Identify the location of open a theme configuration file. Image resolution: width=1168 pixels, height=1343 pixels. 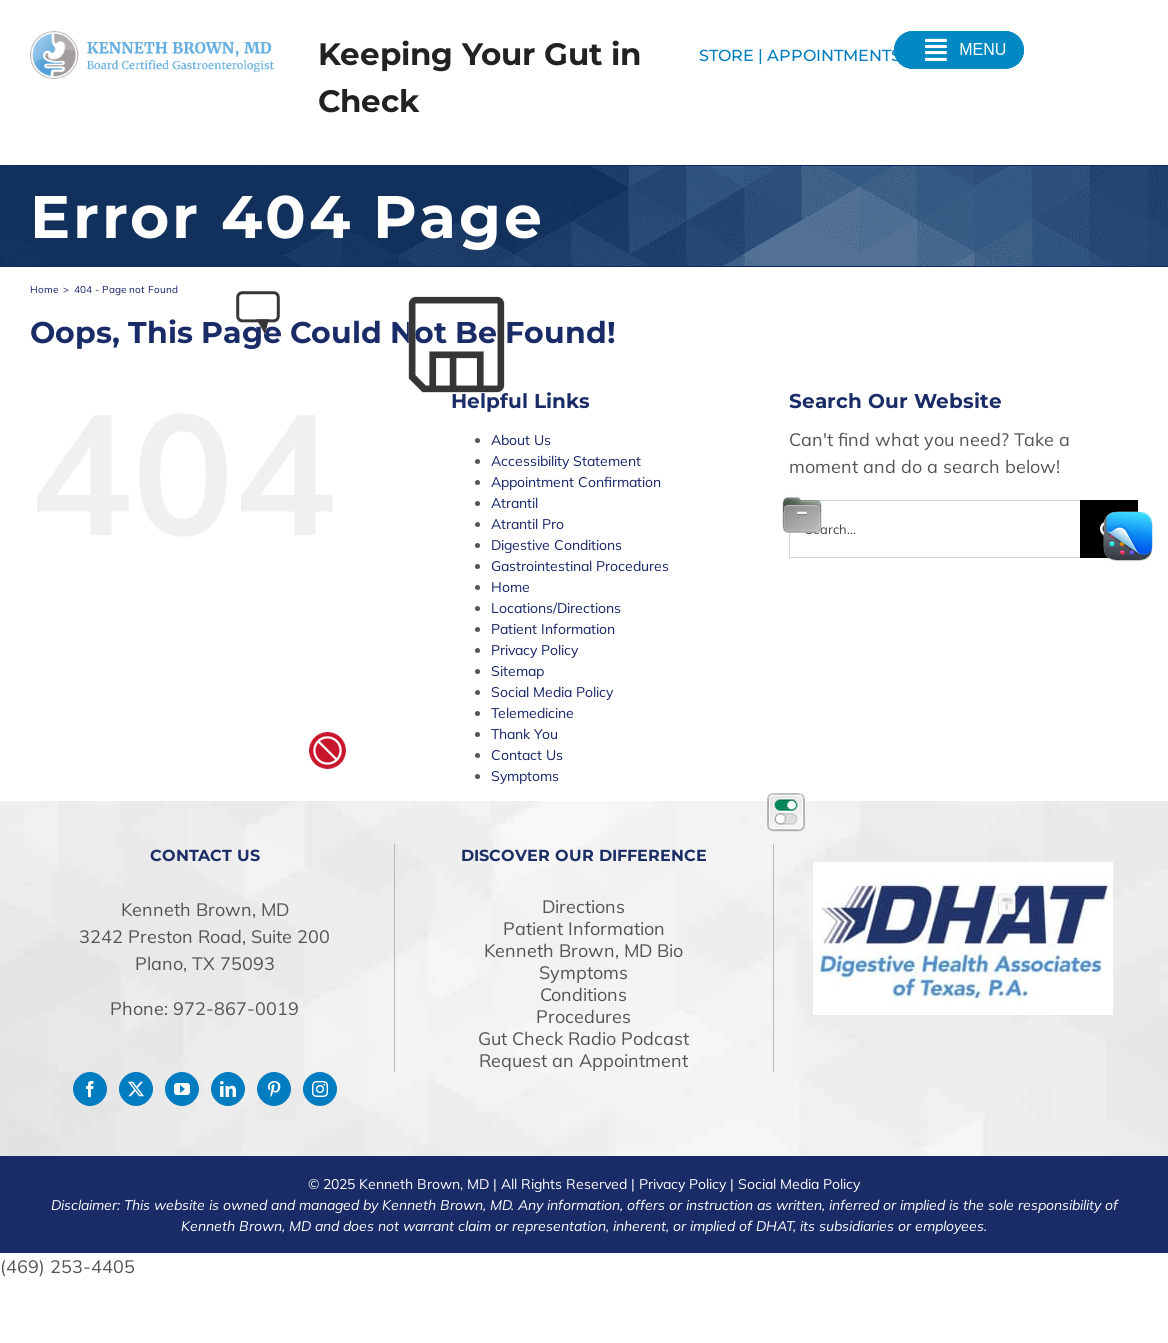
(1007, 904).